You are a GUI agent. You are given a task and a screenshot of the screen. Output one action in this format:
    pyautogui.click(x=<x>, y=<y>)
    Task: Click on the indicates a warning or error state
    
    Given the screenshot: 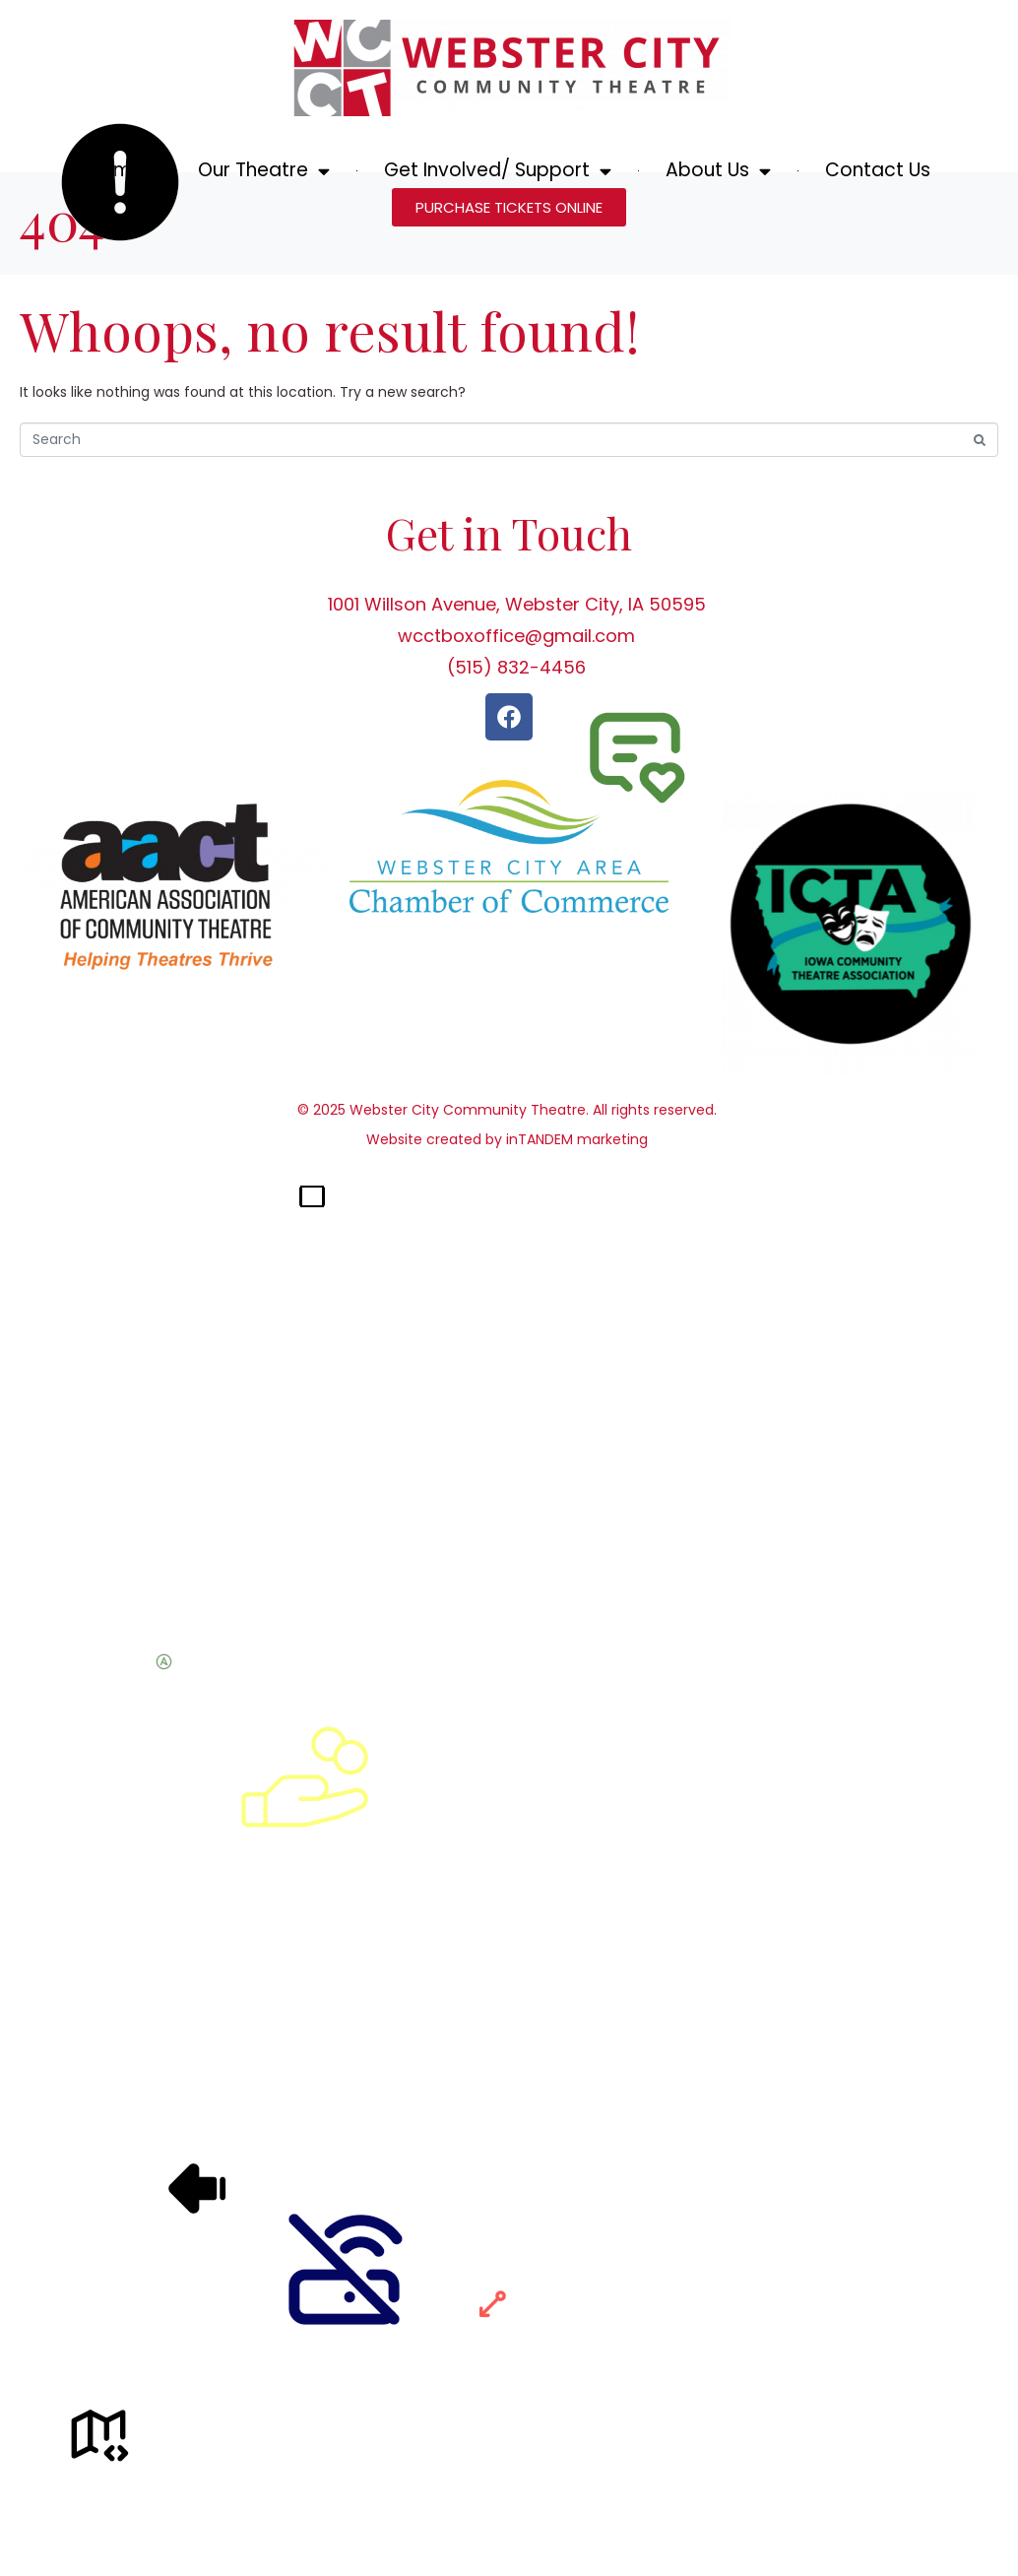 What is the action you would take?
    pyautogui.click(x=120, y=182)
    